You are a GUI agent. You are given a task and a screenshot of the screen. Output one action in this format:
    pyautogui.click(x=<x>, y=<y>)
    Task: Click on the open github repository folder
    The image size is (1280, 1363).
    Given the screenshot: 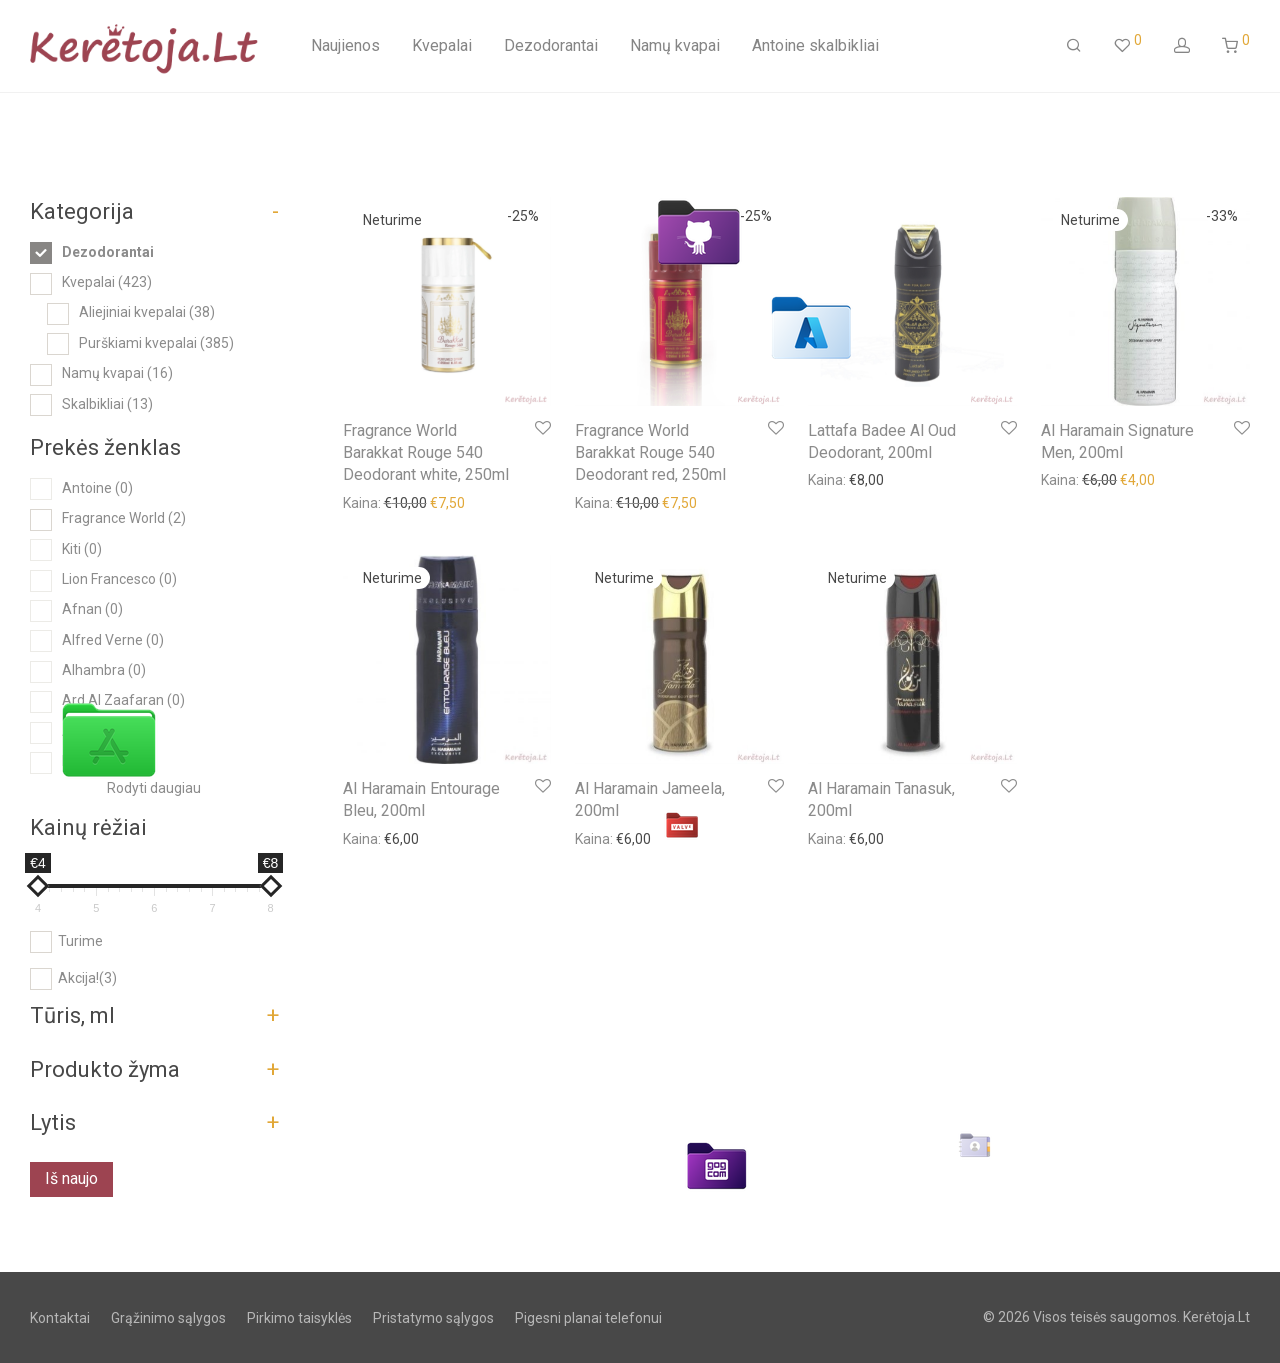 What is the action you would take?
    pyautogui.click(x=698, y=234)
    